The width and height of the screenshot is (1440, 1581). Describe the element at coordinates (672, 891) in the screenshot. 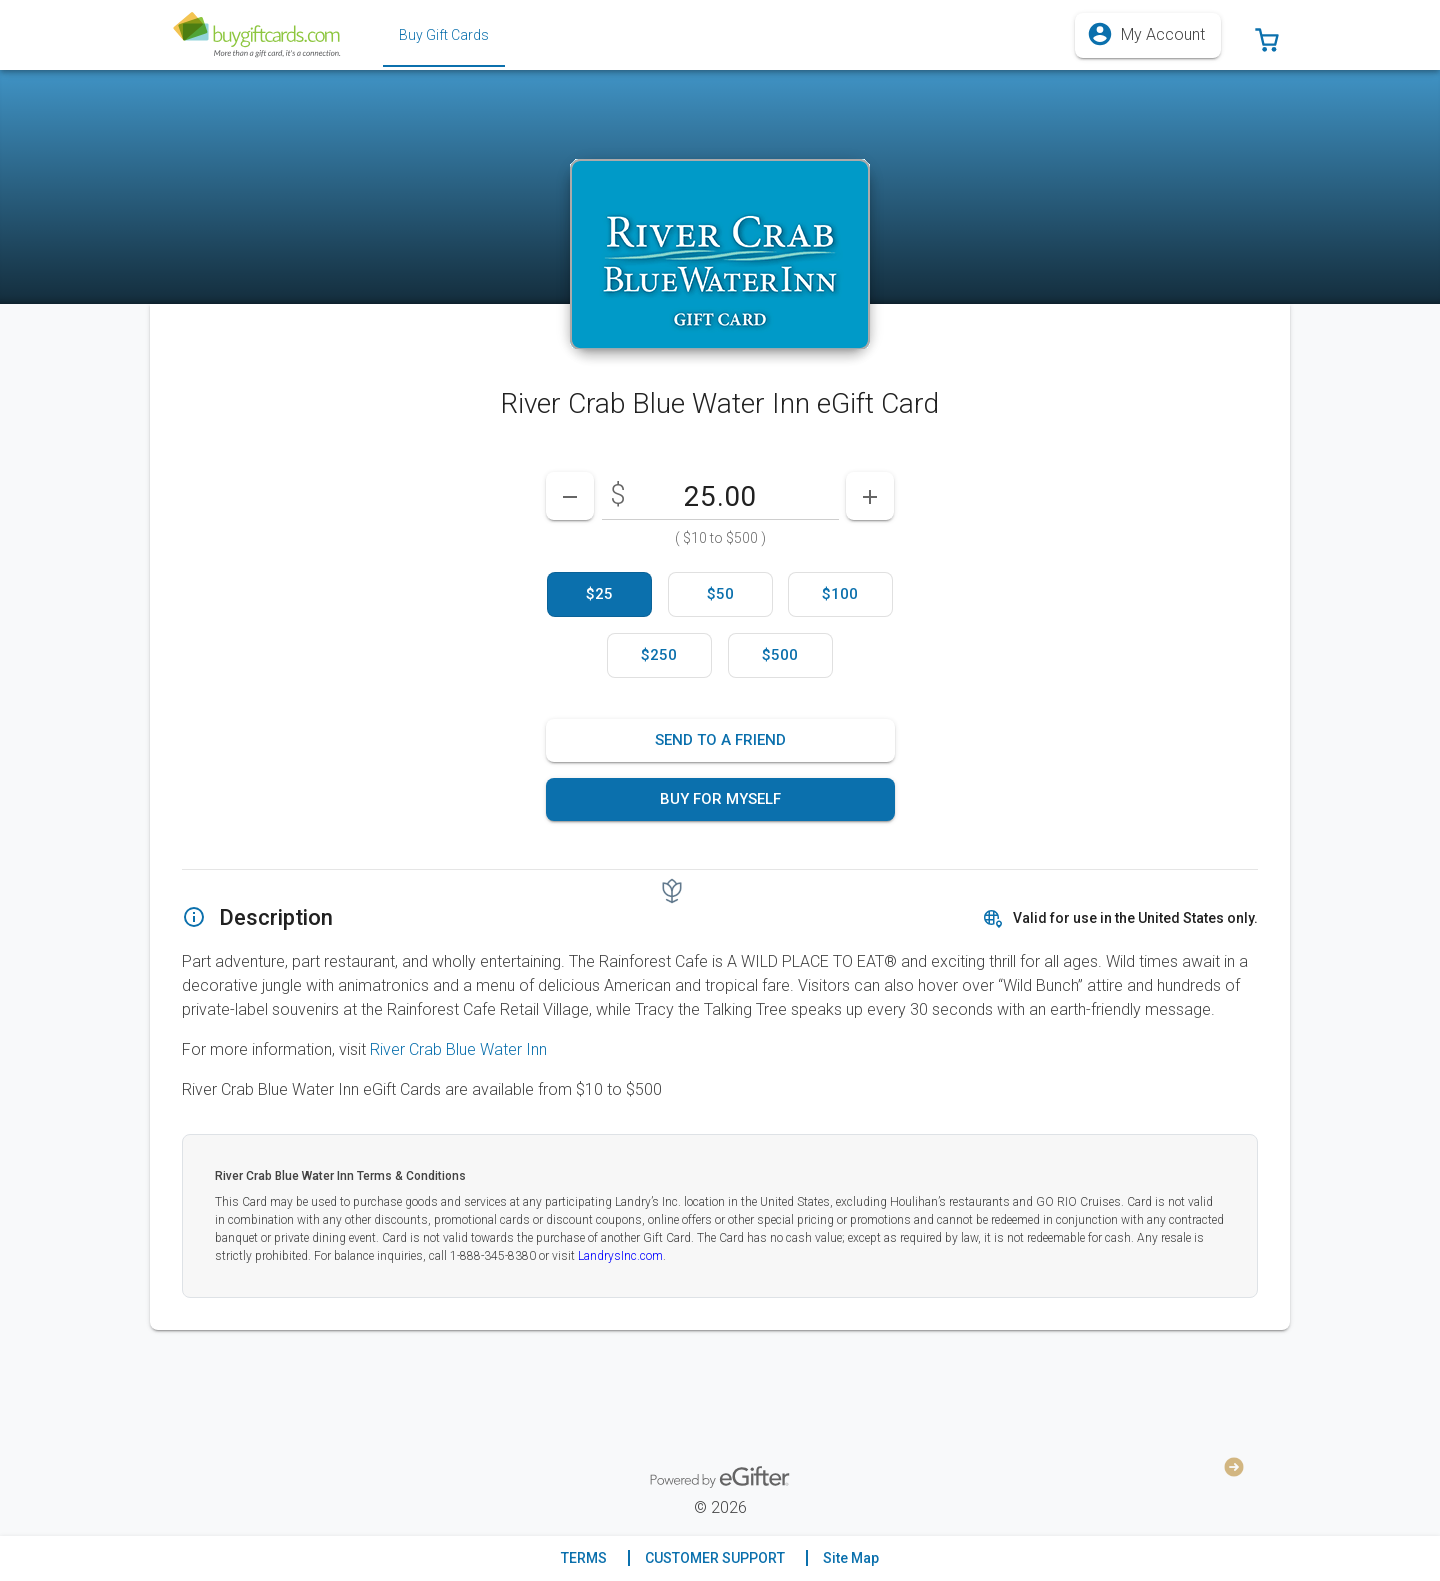

I see `access garden or plant care features` at that location.